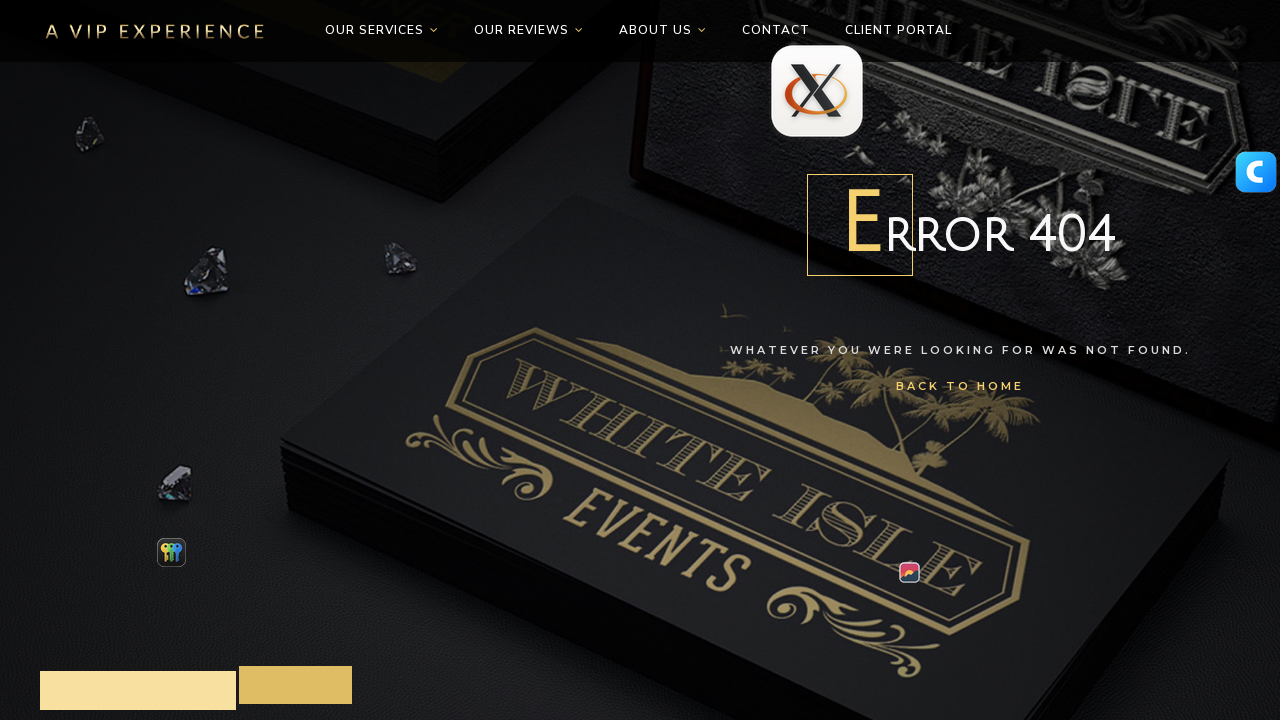 The width and height of the screenshot is (1280, 720). Describe the element at coordinates (909, 572) in the screenshot. I see `open koko photo gallery app` at that location.